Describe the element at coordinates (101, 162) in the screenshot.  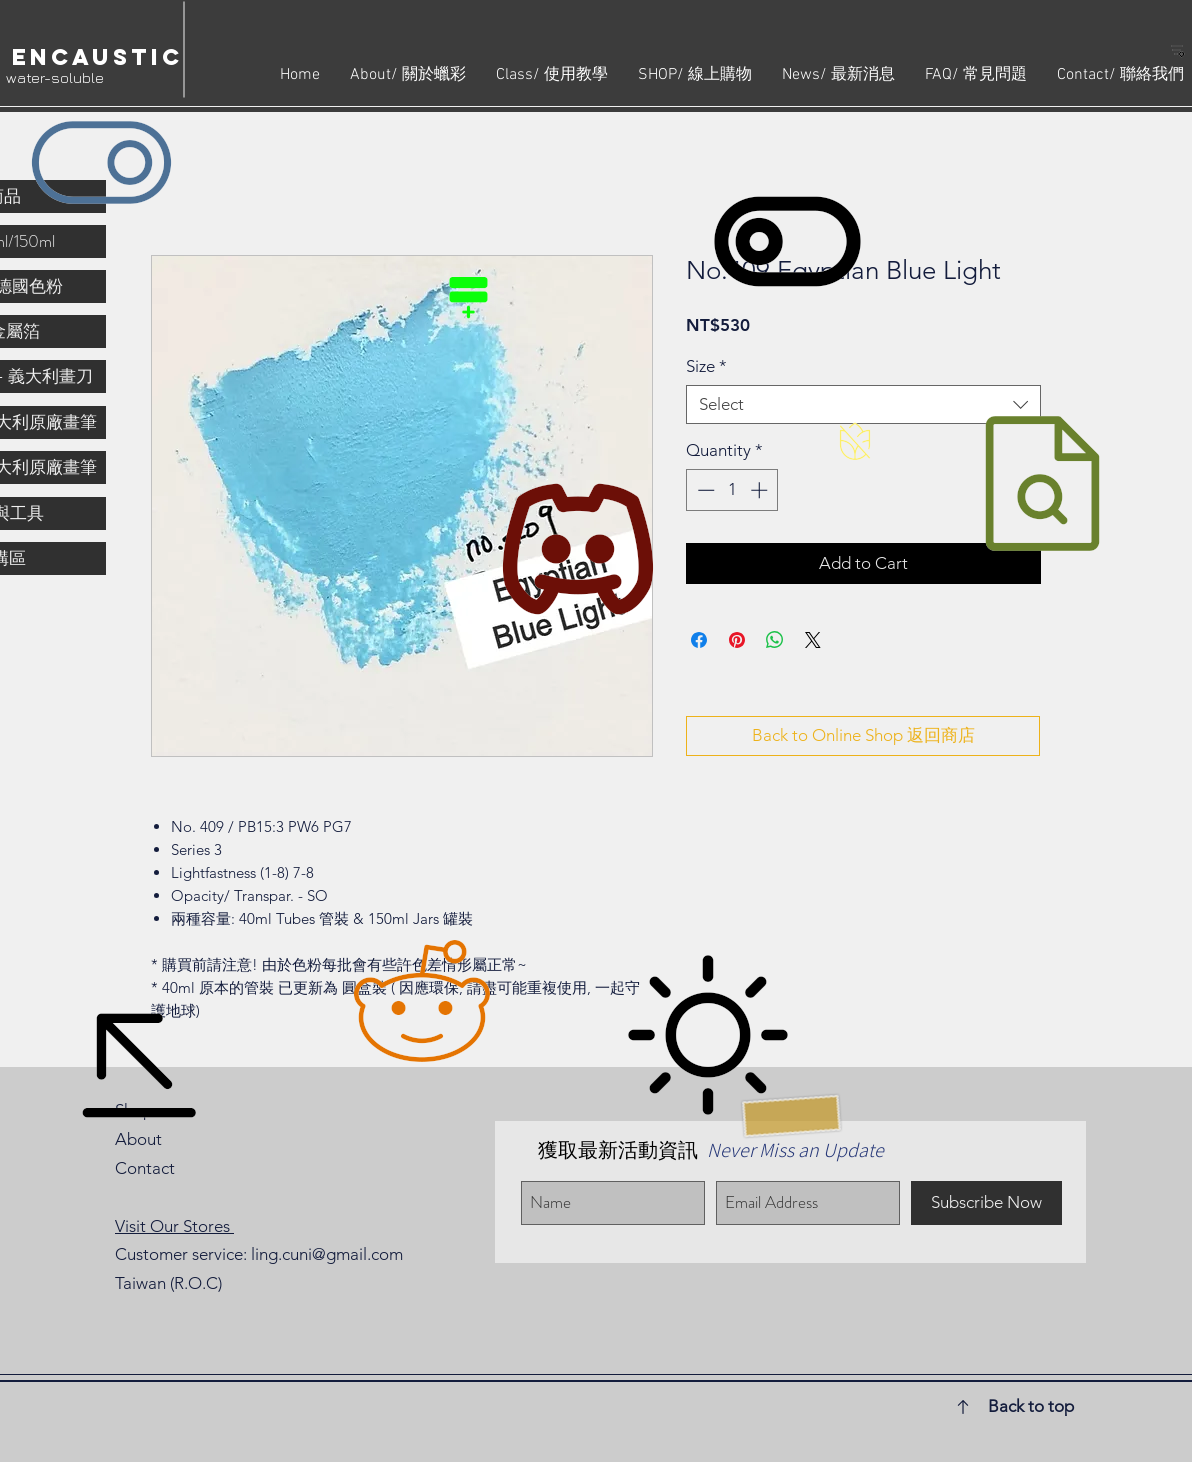
I see `toggle a setting on` at that location.